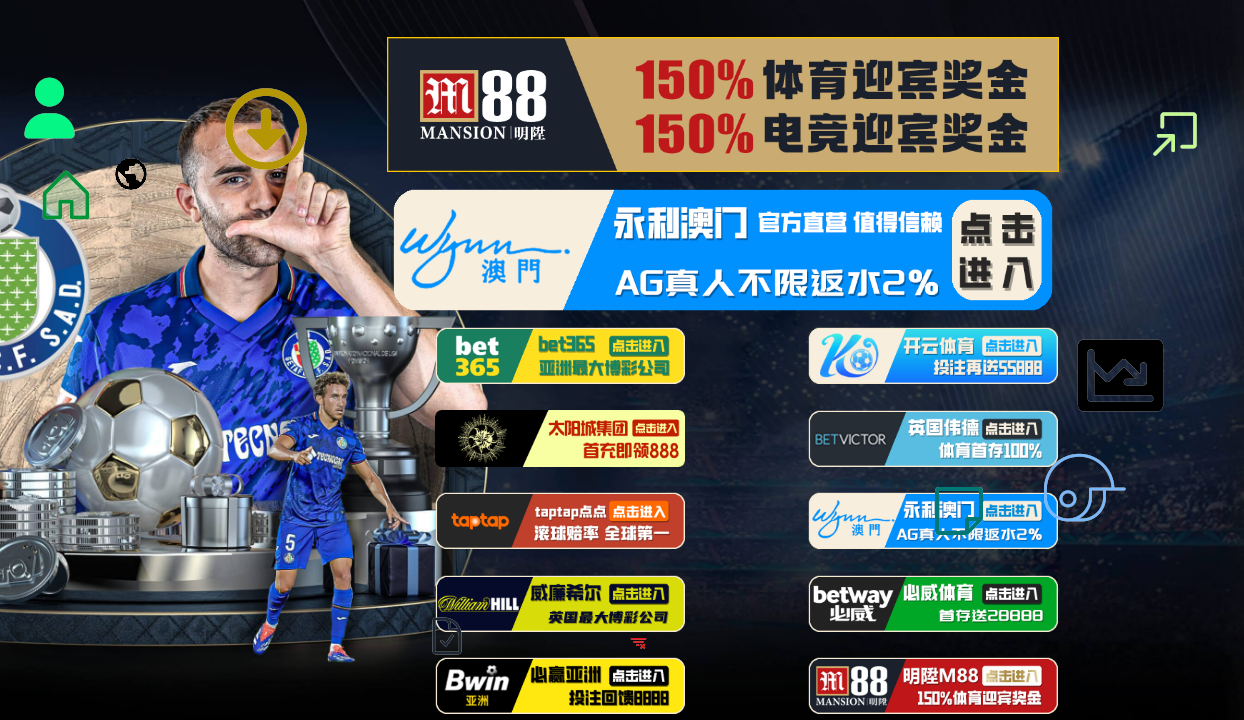  What do you see at coordinates (1082, 489) in the screenshot?
I see `view baseball or sports content` at bounding box center [1082, 489].